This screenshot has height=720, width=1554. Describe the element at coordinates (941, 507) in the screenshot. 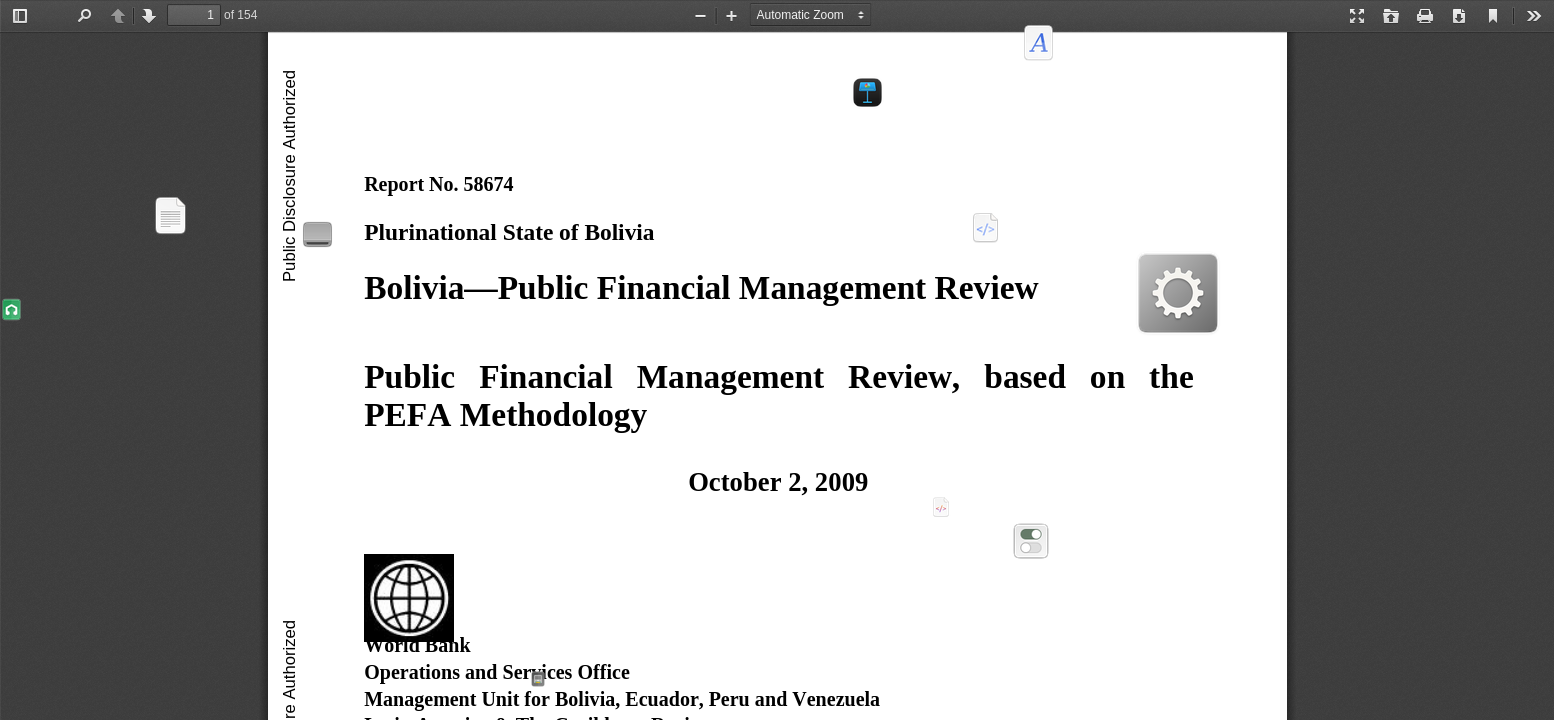

I see `a maven xml configuration file` at that location.